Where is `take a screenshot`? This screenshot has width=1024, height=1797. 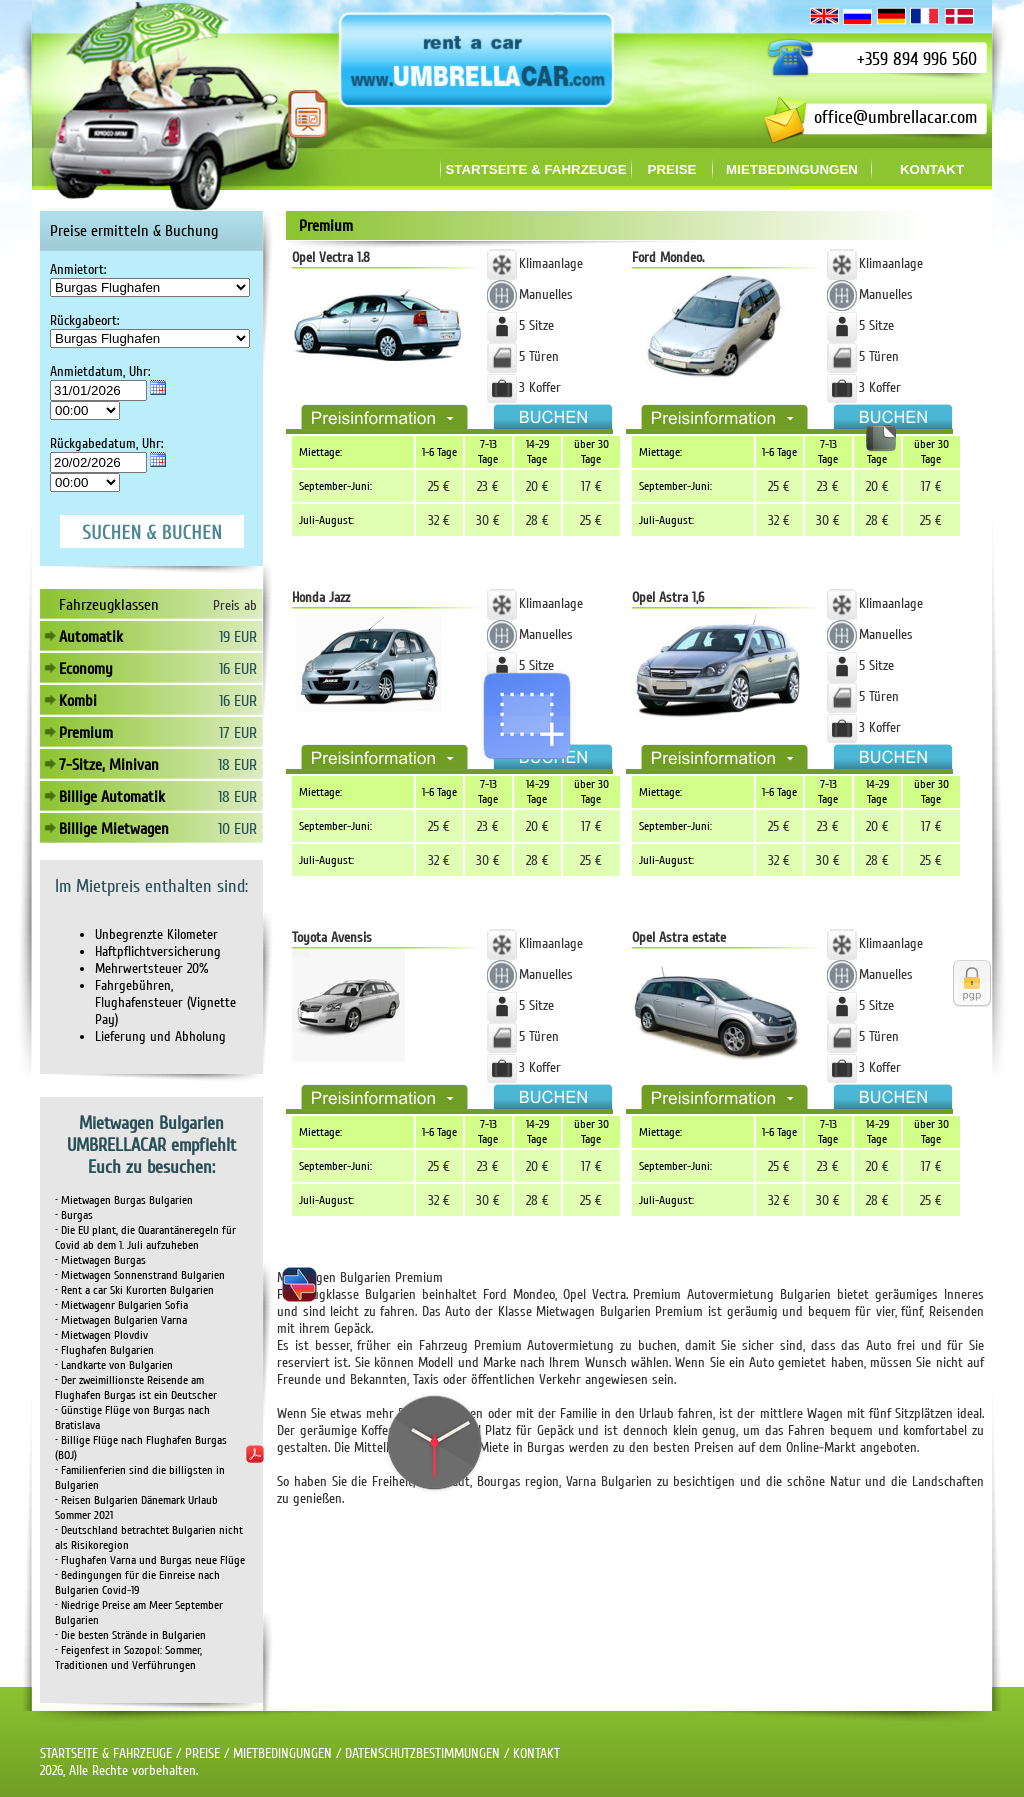
take a screenshot is located at coordinates (527, 716).